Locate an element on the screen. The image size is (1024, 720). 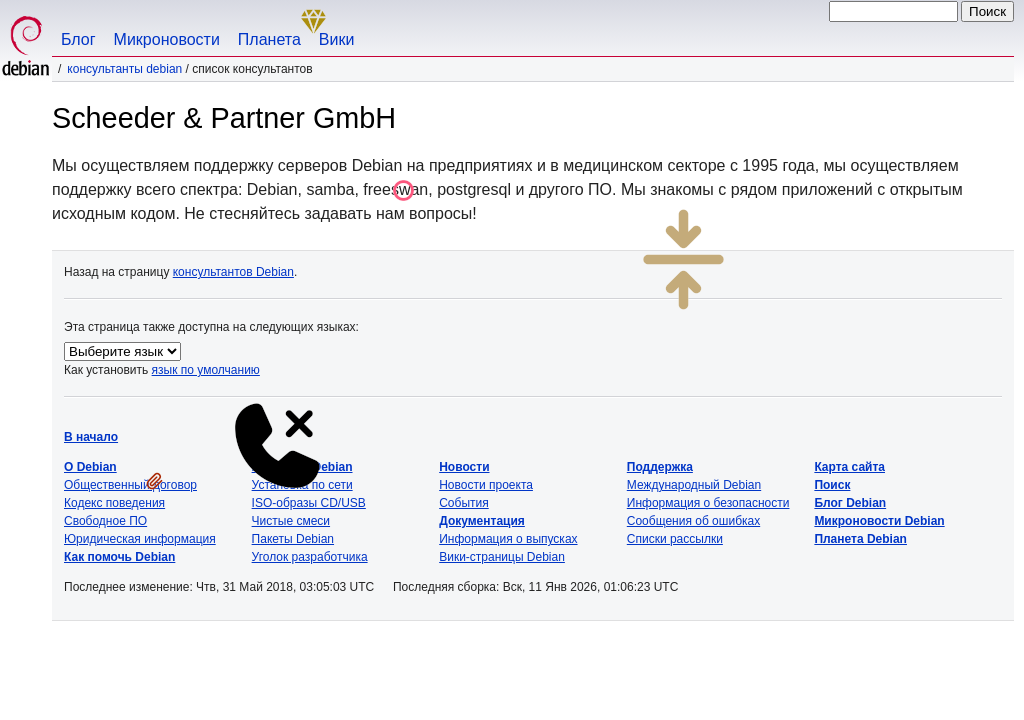
indicates premium or VIP membership status is located at coordinates (313, 21).